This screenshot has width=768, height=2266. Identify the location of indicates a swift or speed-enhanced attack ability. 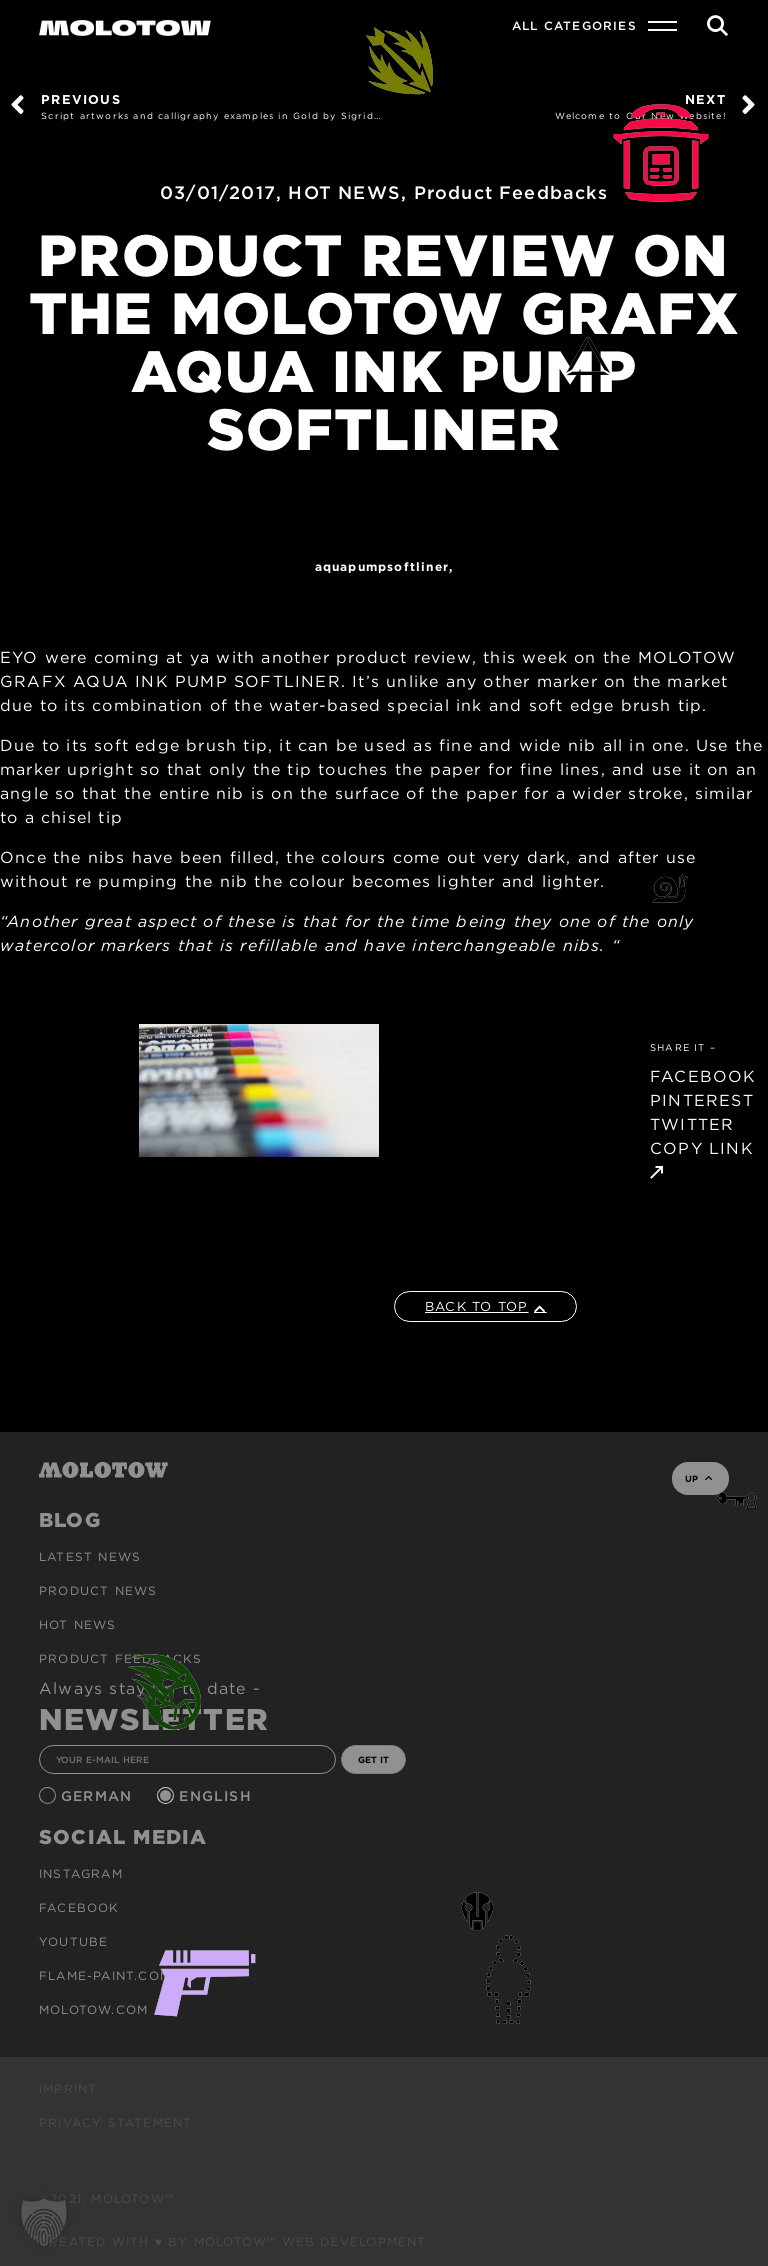
(400, 61).